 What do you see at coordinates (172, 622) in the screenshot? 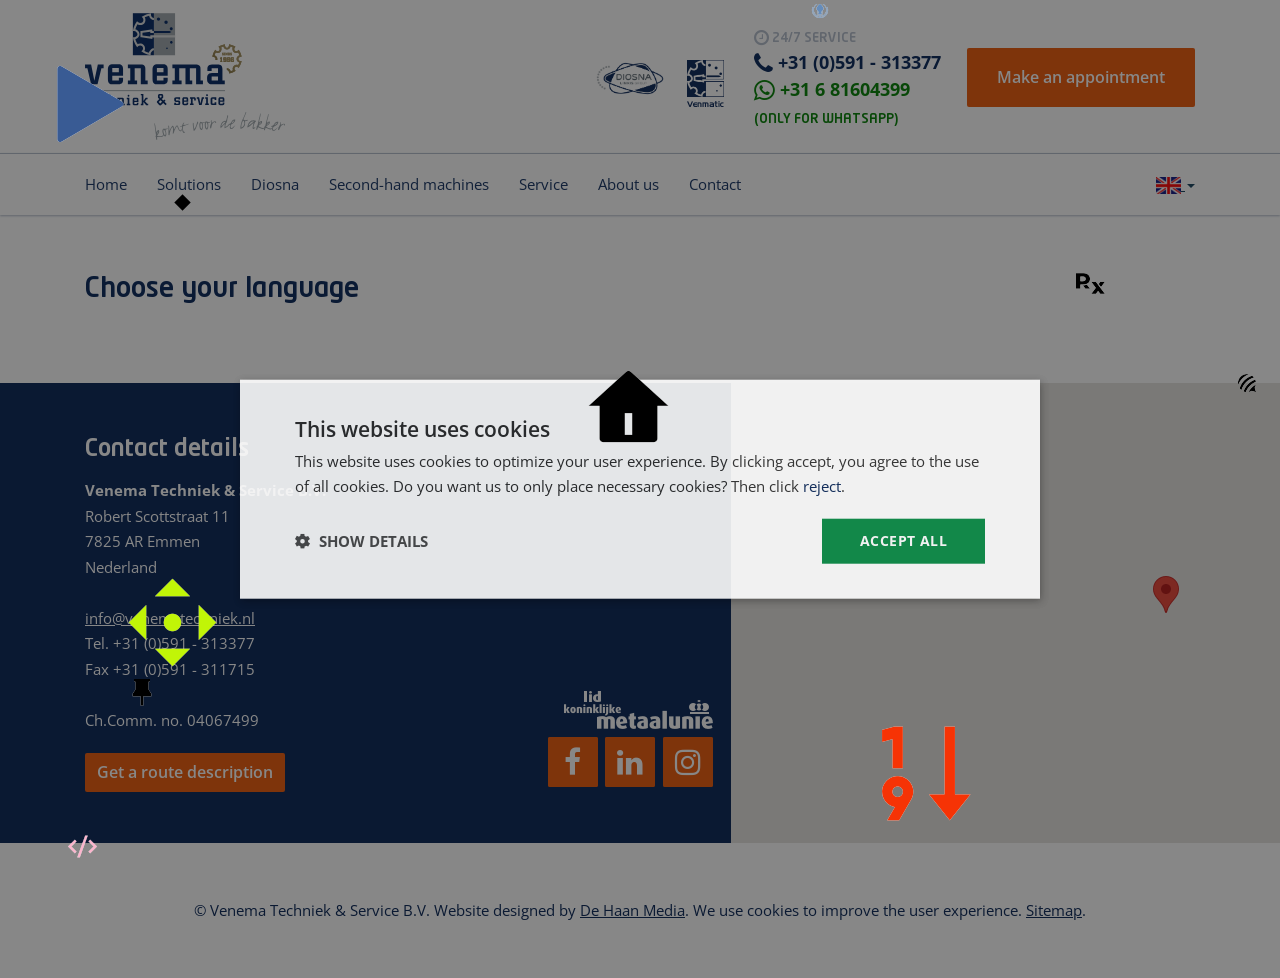
I see `drag to reposition an element` at bounding box center [172, 622].